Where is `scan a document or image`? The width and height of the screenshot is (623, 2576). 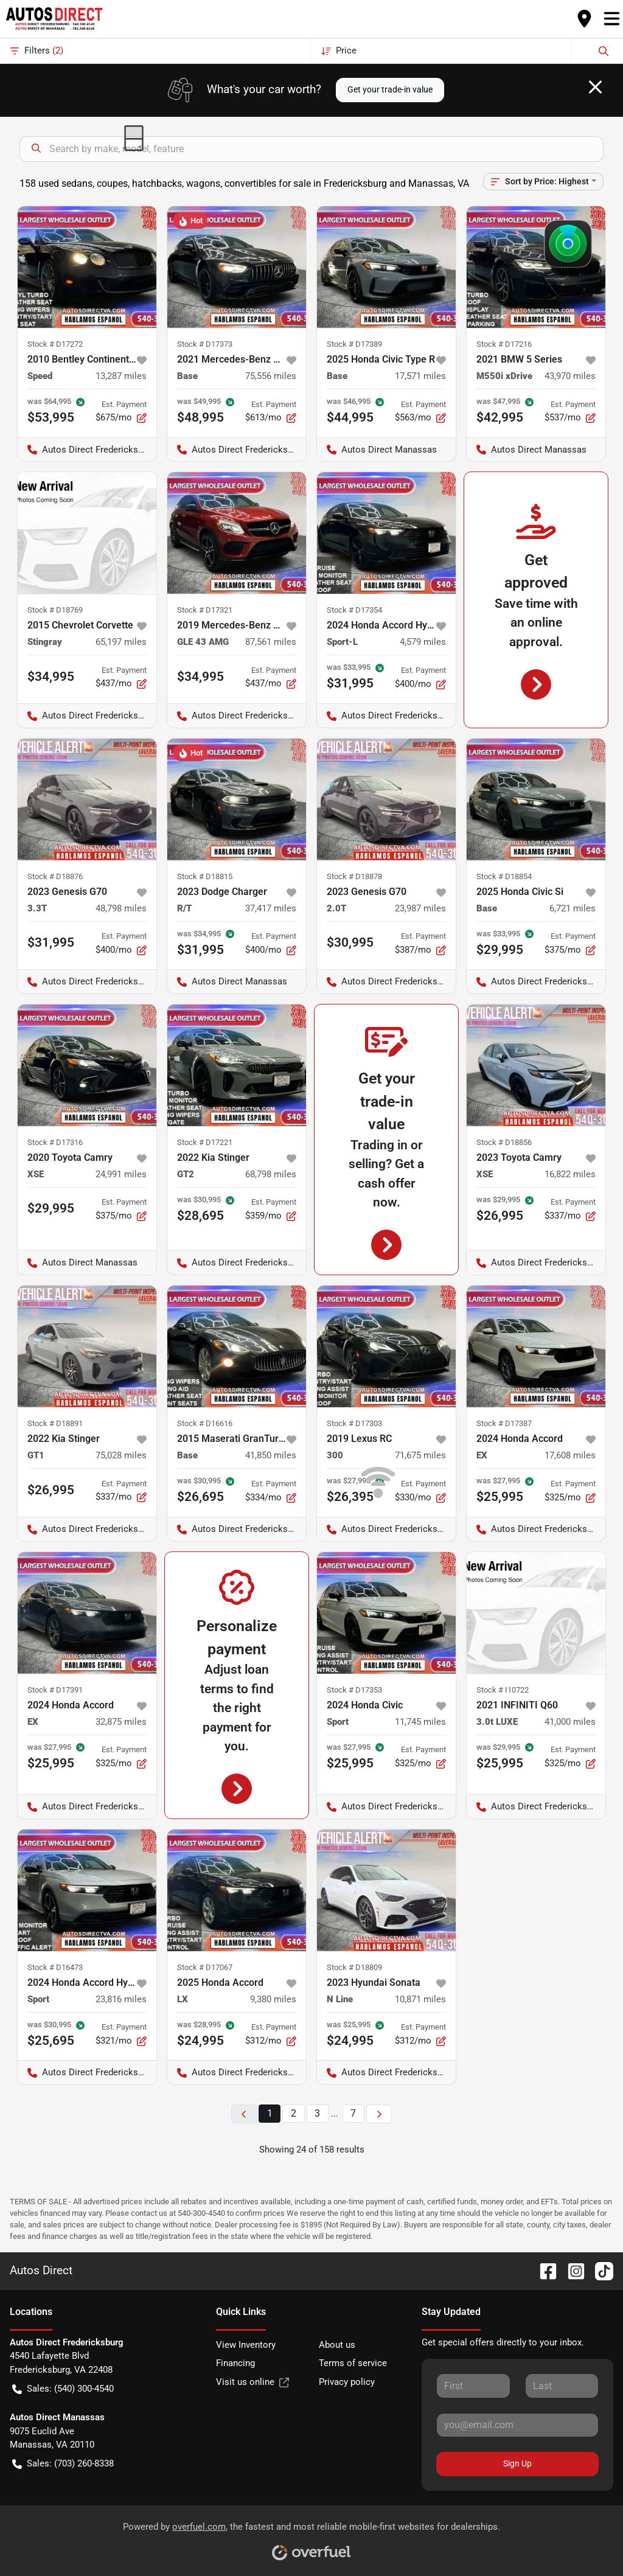
scan a document or image is located at coordinates (134, 138).